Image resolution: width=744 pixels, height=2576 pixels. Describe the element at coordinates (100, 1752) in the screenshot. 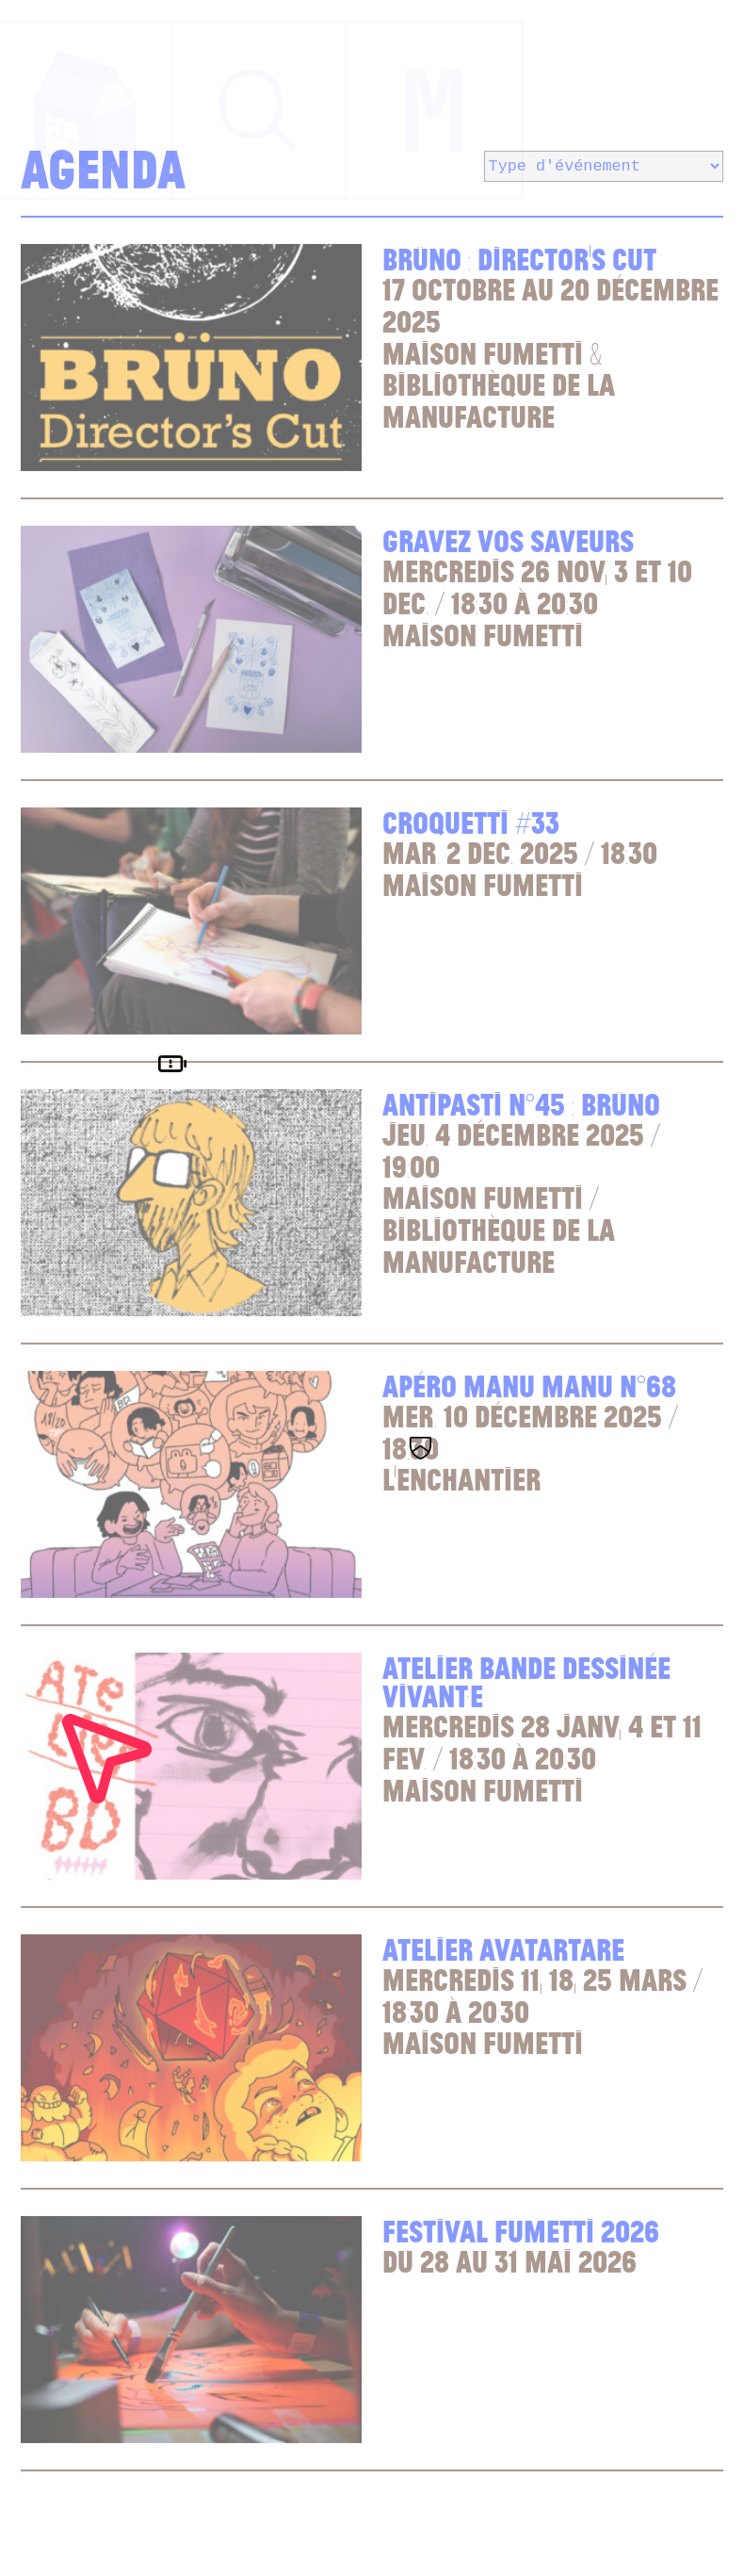

I see `tap to navigate to a destination` at that location.